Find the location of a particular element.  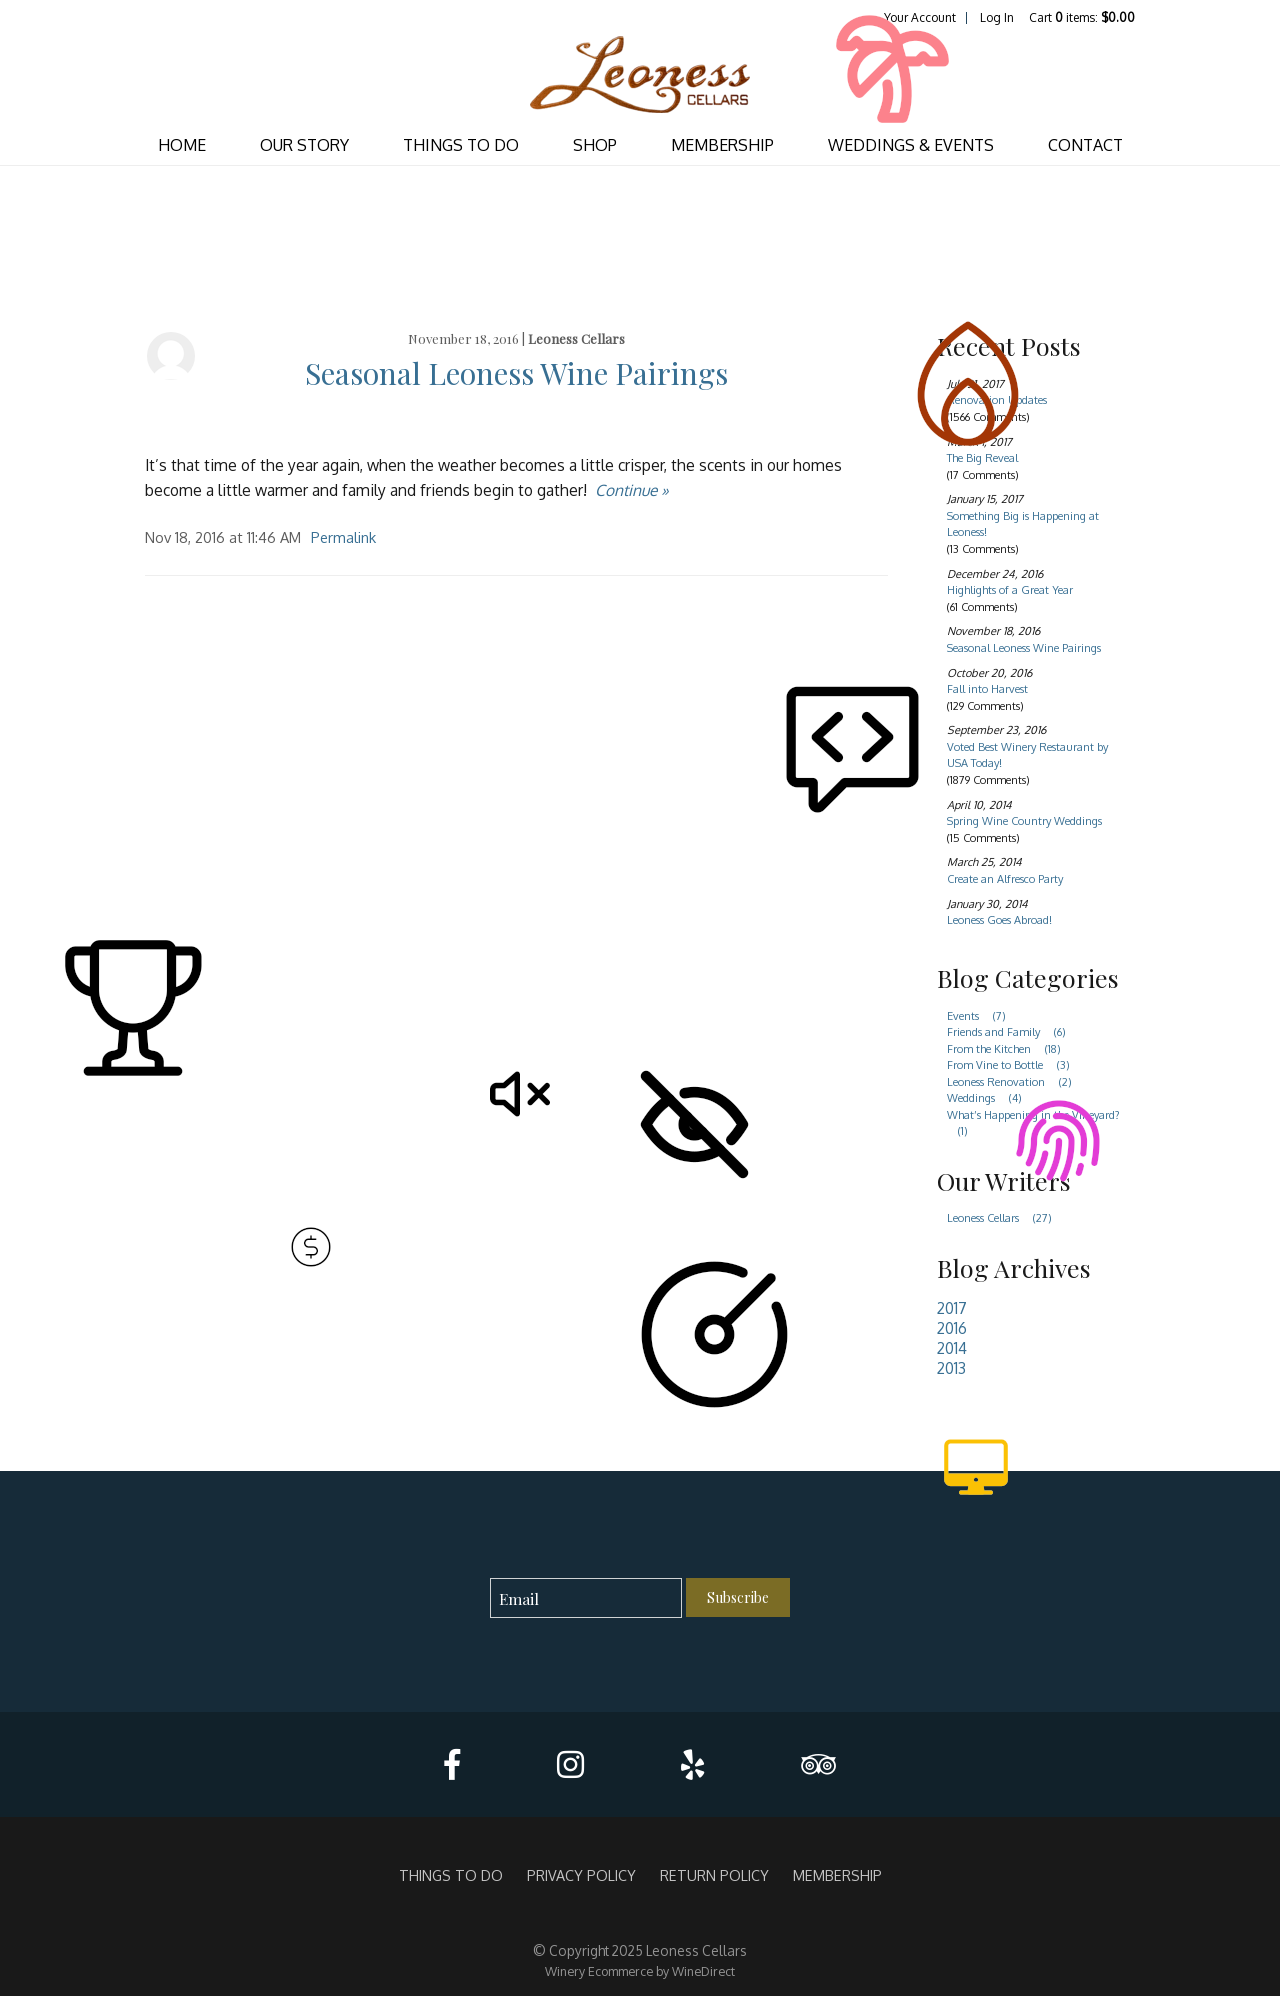

hide password or sensitive content is located at coordinates (694, 1124).